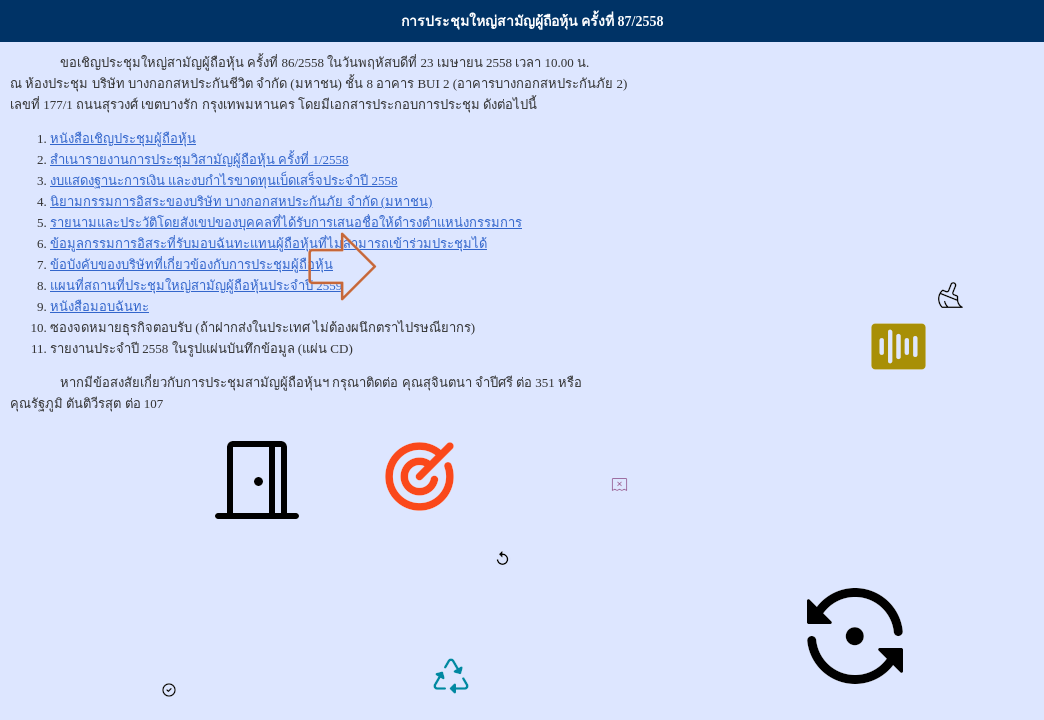 The image size is (1044, 720). I want to click on reopen a previously closed issue, so click(855, 636).